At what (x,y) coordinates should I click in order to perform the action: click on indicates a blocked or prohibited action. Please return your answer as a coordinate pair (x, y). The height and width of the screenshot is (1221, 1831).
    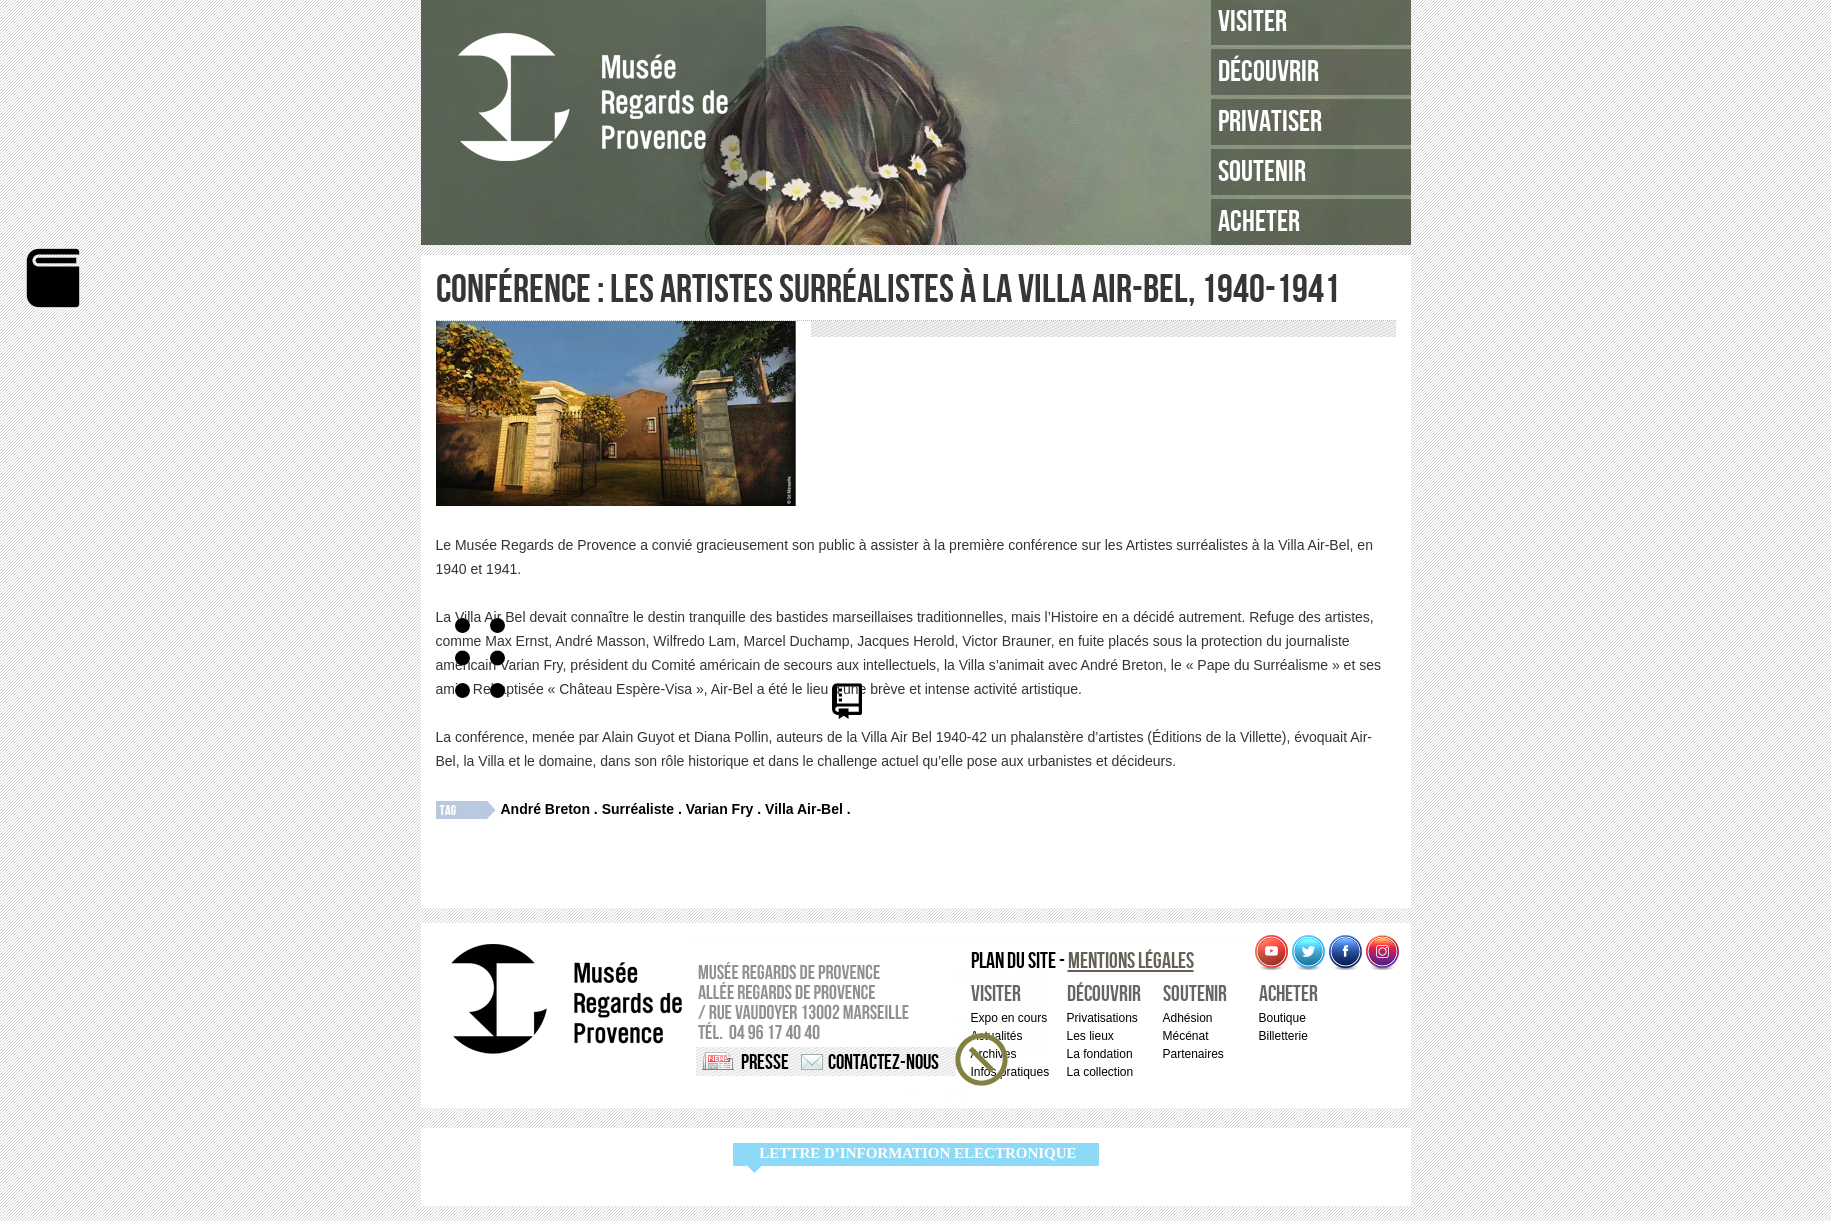
    Looking at the image, I should click on (981, 1059).